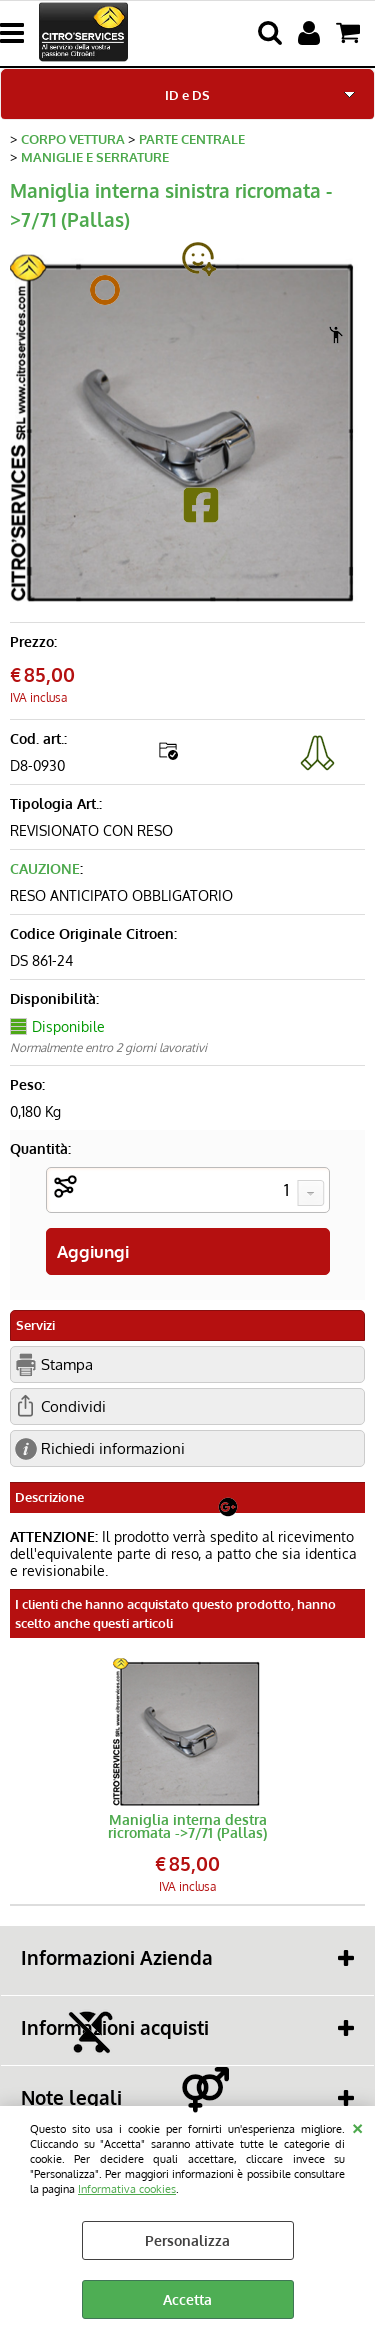 The width and height of the screenshot is (375, 2329). What do you see at coordinates (91, 2031) in the screenshot?
I see `indicates strollers are not permitted in this area` at bounding box center [91, 2031].